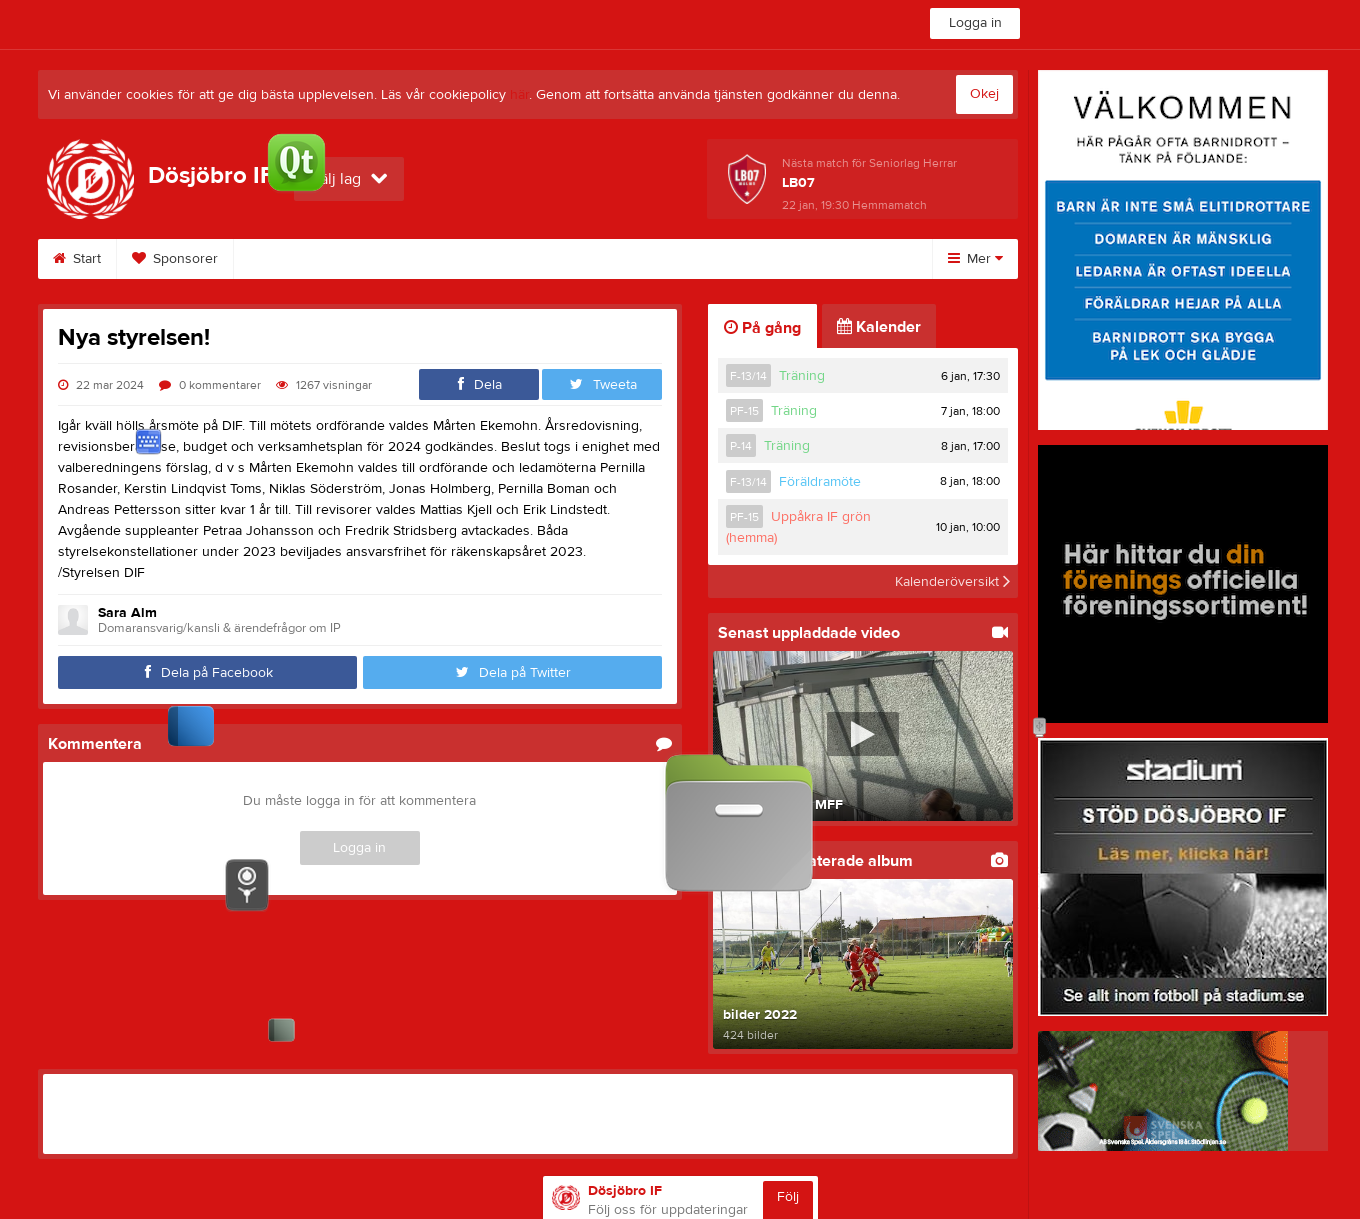 The height and width of the screenshot is (1219, 1360). What do you see at coordinates (739, 823) in the screenshot?
I see `open the file manager` at bounding box center [739, 823].